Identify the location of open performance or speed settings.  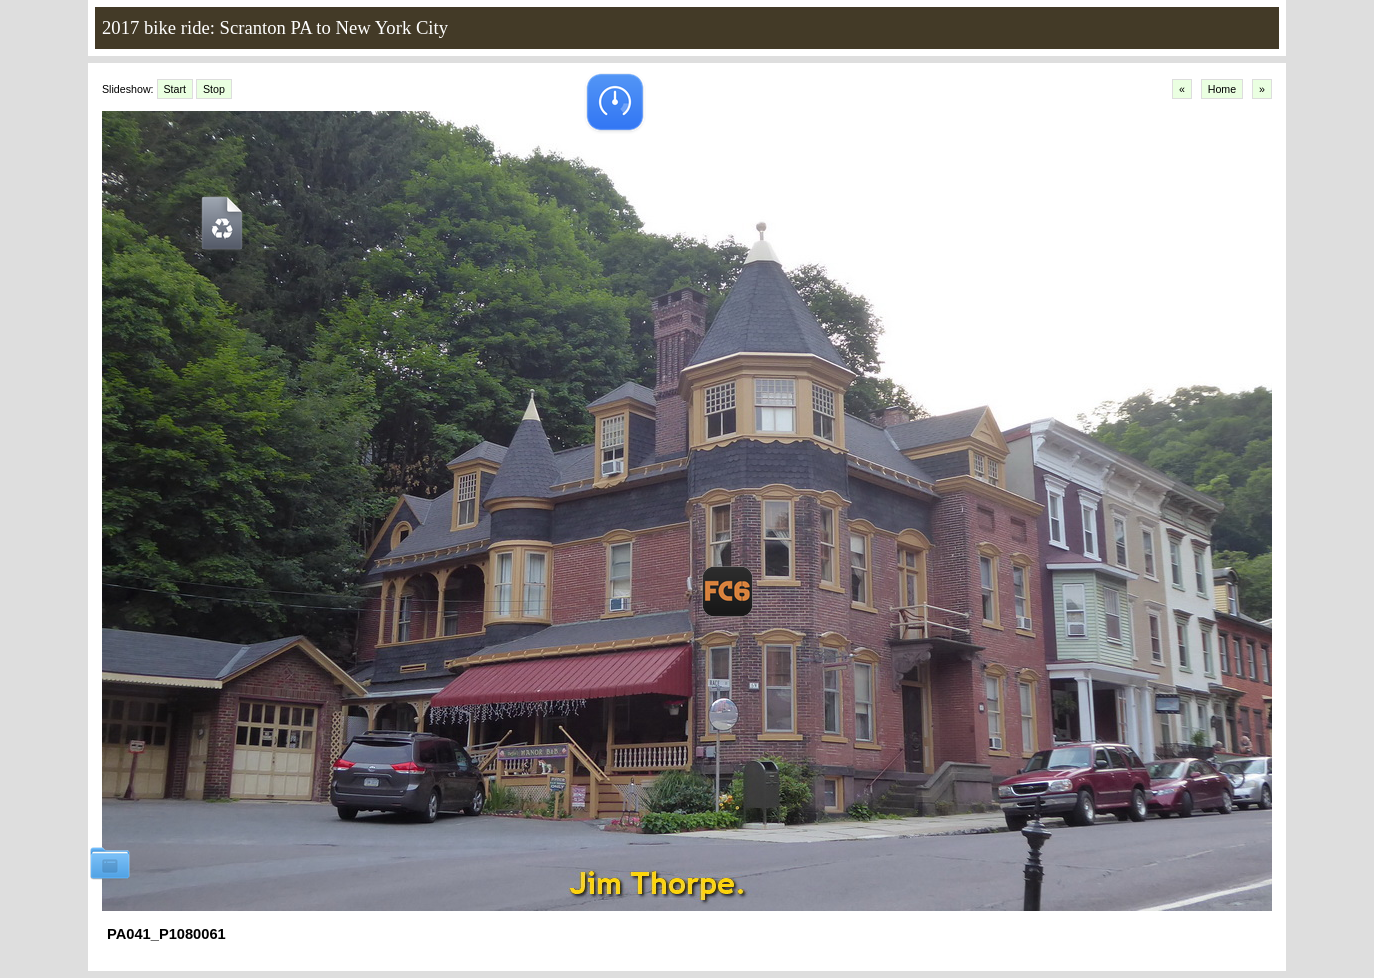
(615, 103).